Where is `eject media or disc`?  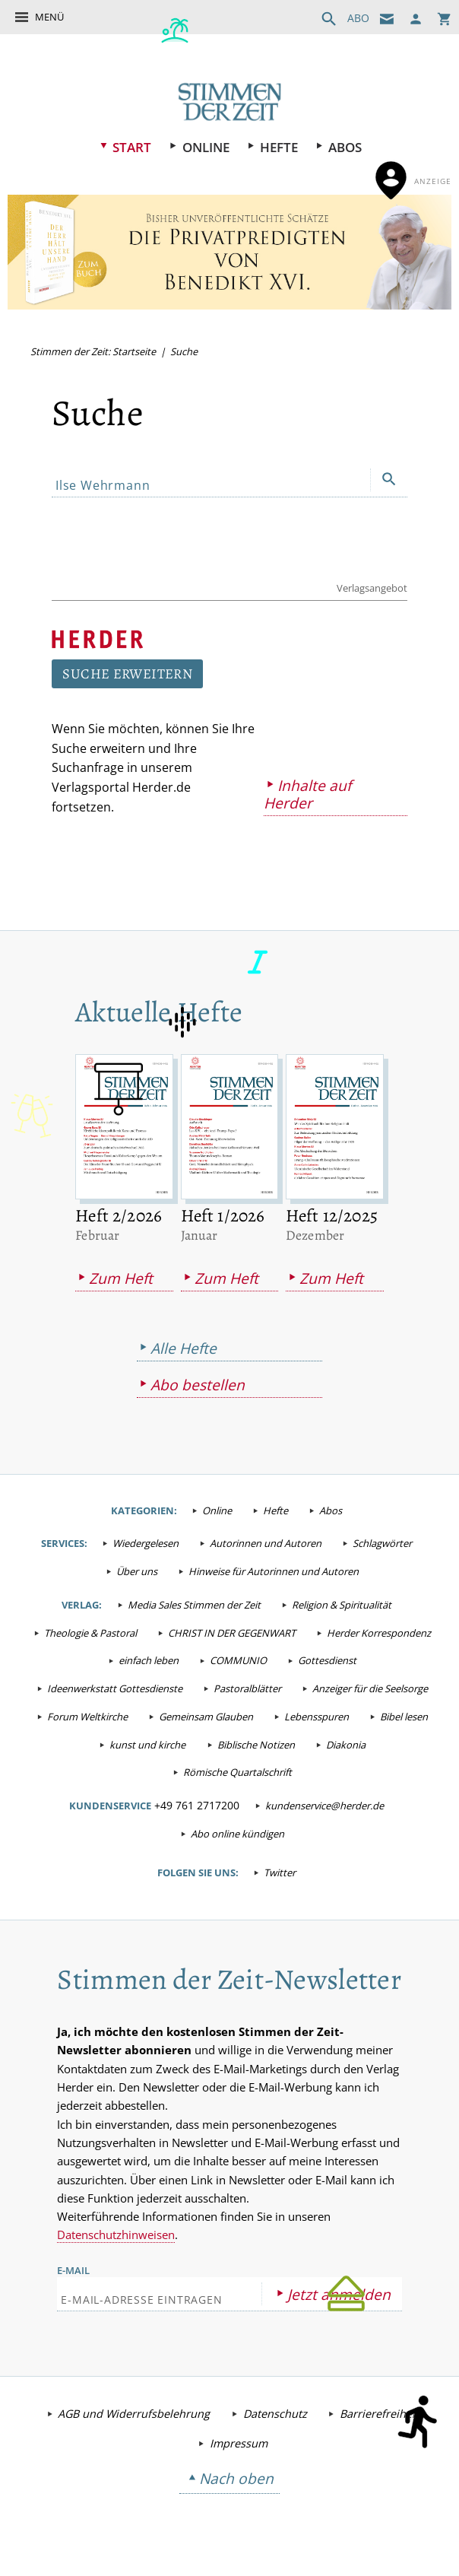
eject media or disc is located at coordinates (346, 2295).